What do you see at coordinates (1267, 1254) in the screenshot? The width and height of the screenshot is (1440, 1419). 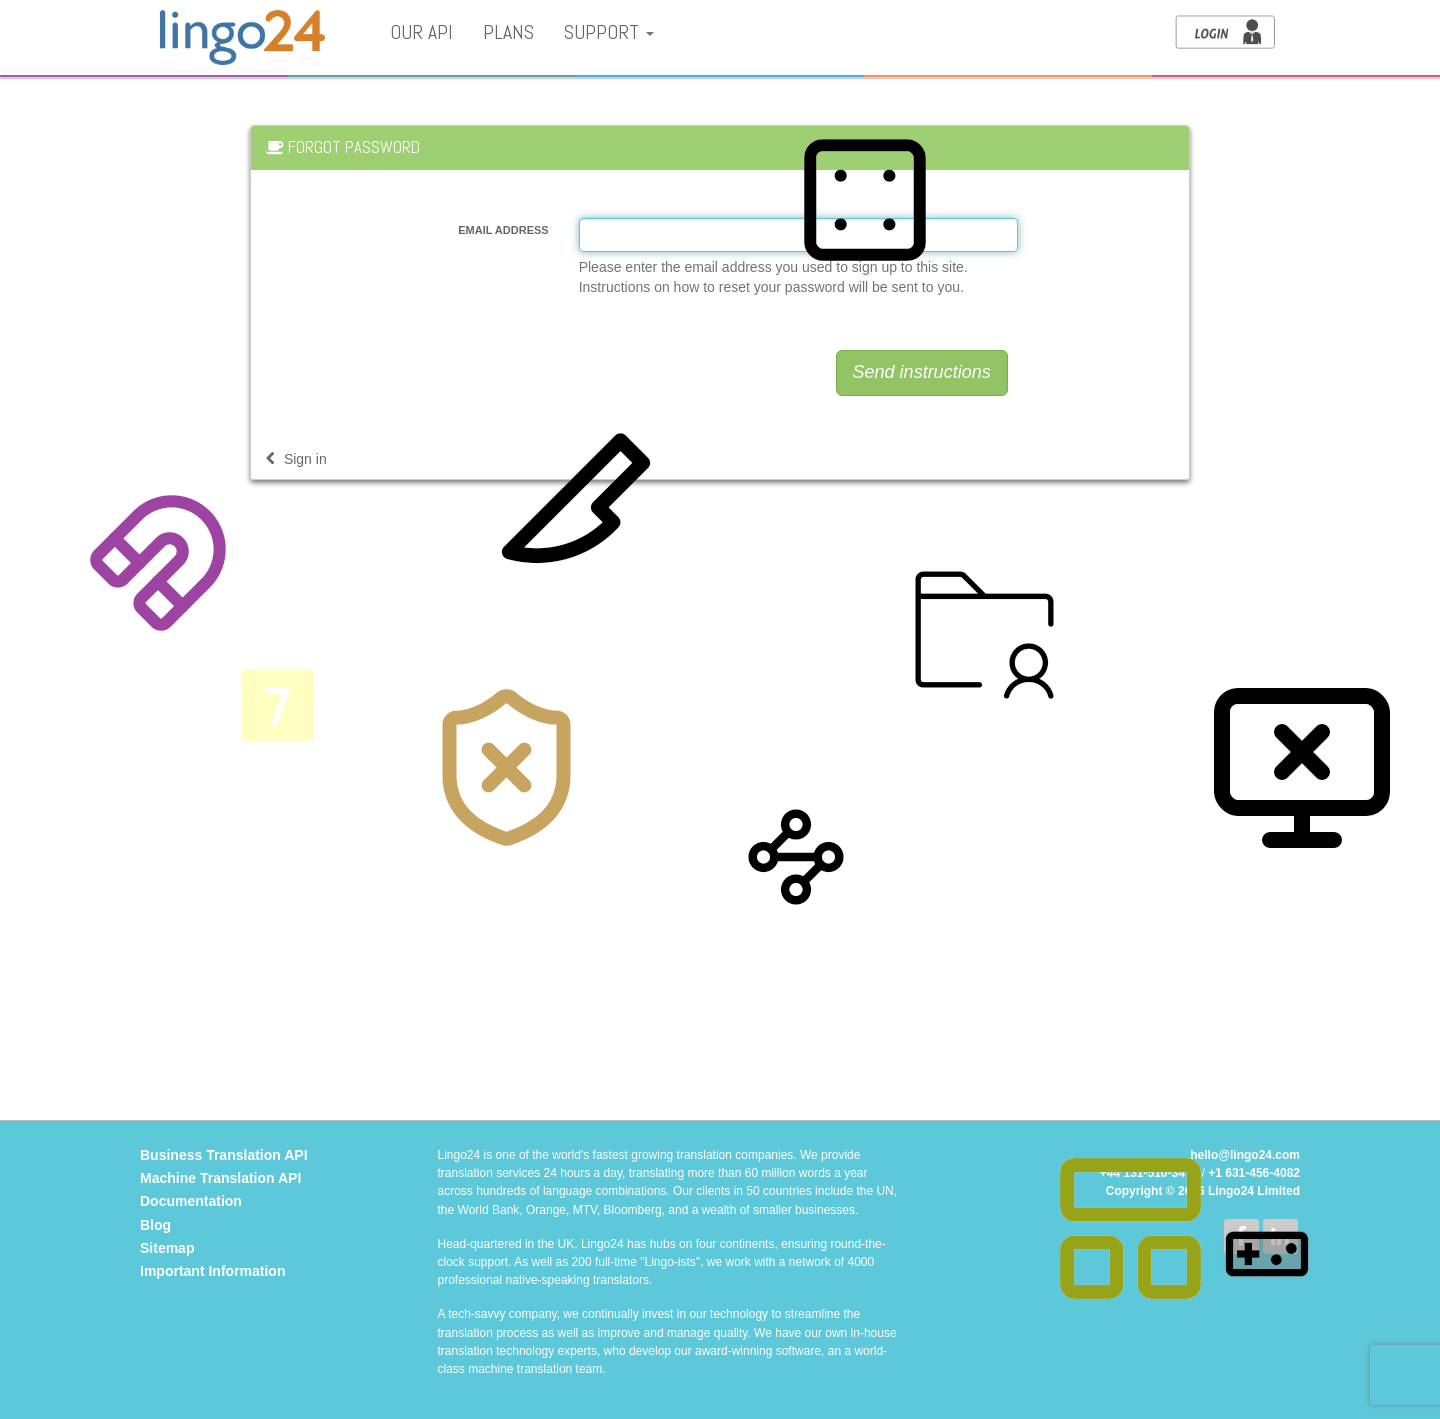 I see `access games or gaming features` at bounding box center [1267, 1254].